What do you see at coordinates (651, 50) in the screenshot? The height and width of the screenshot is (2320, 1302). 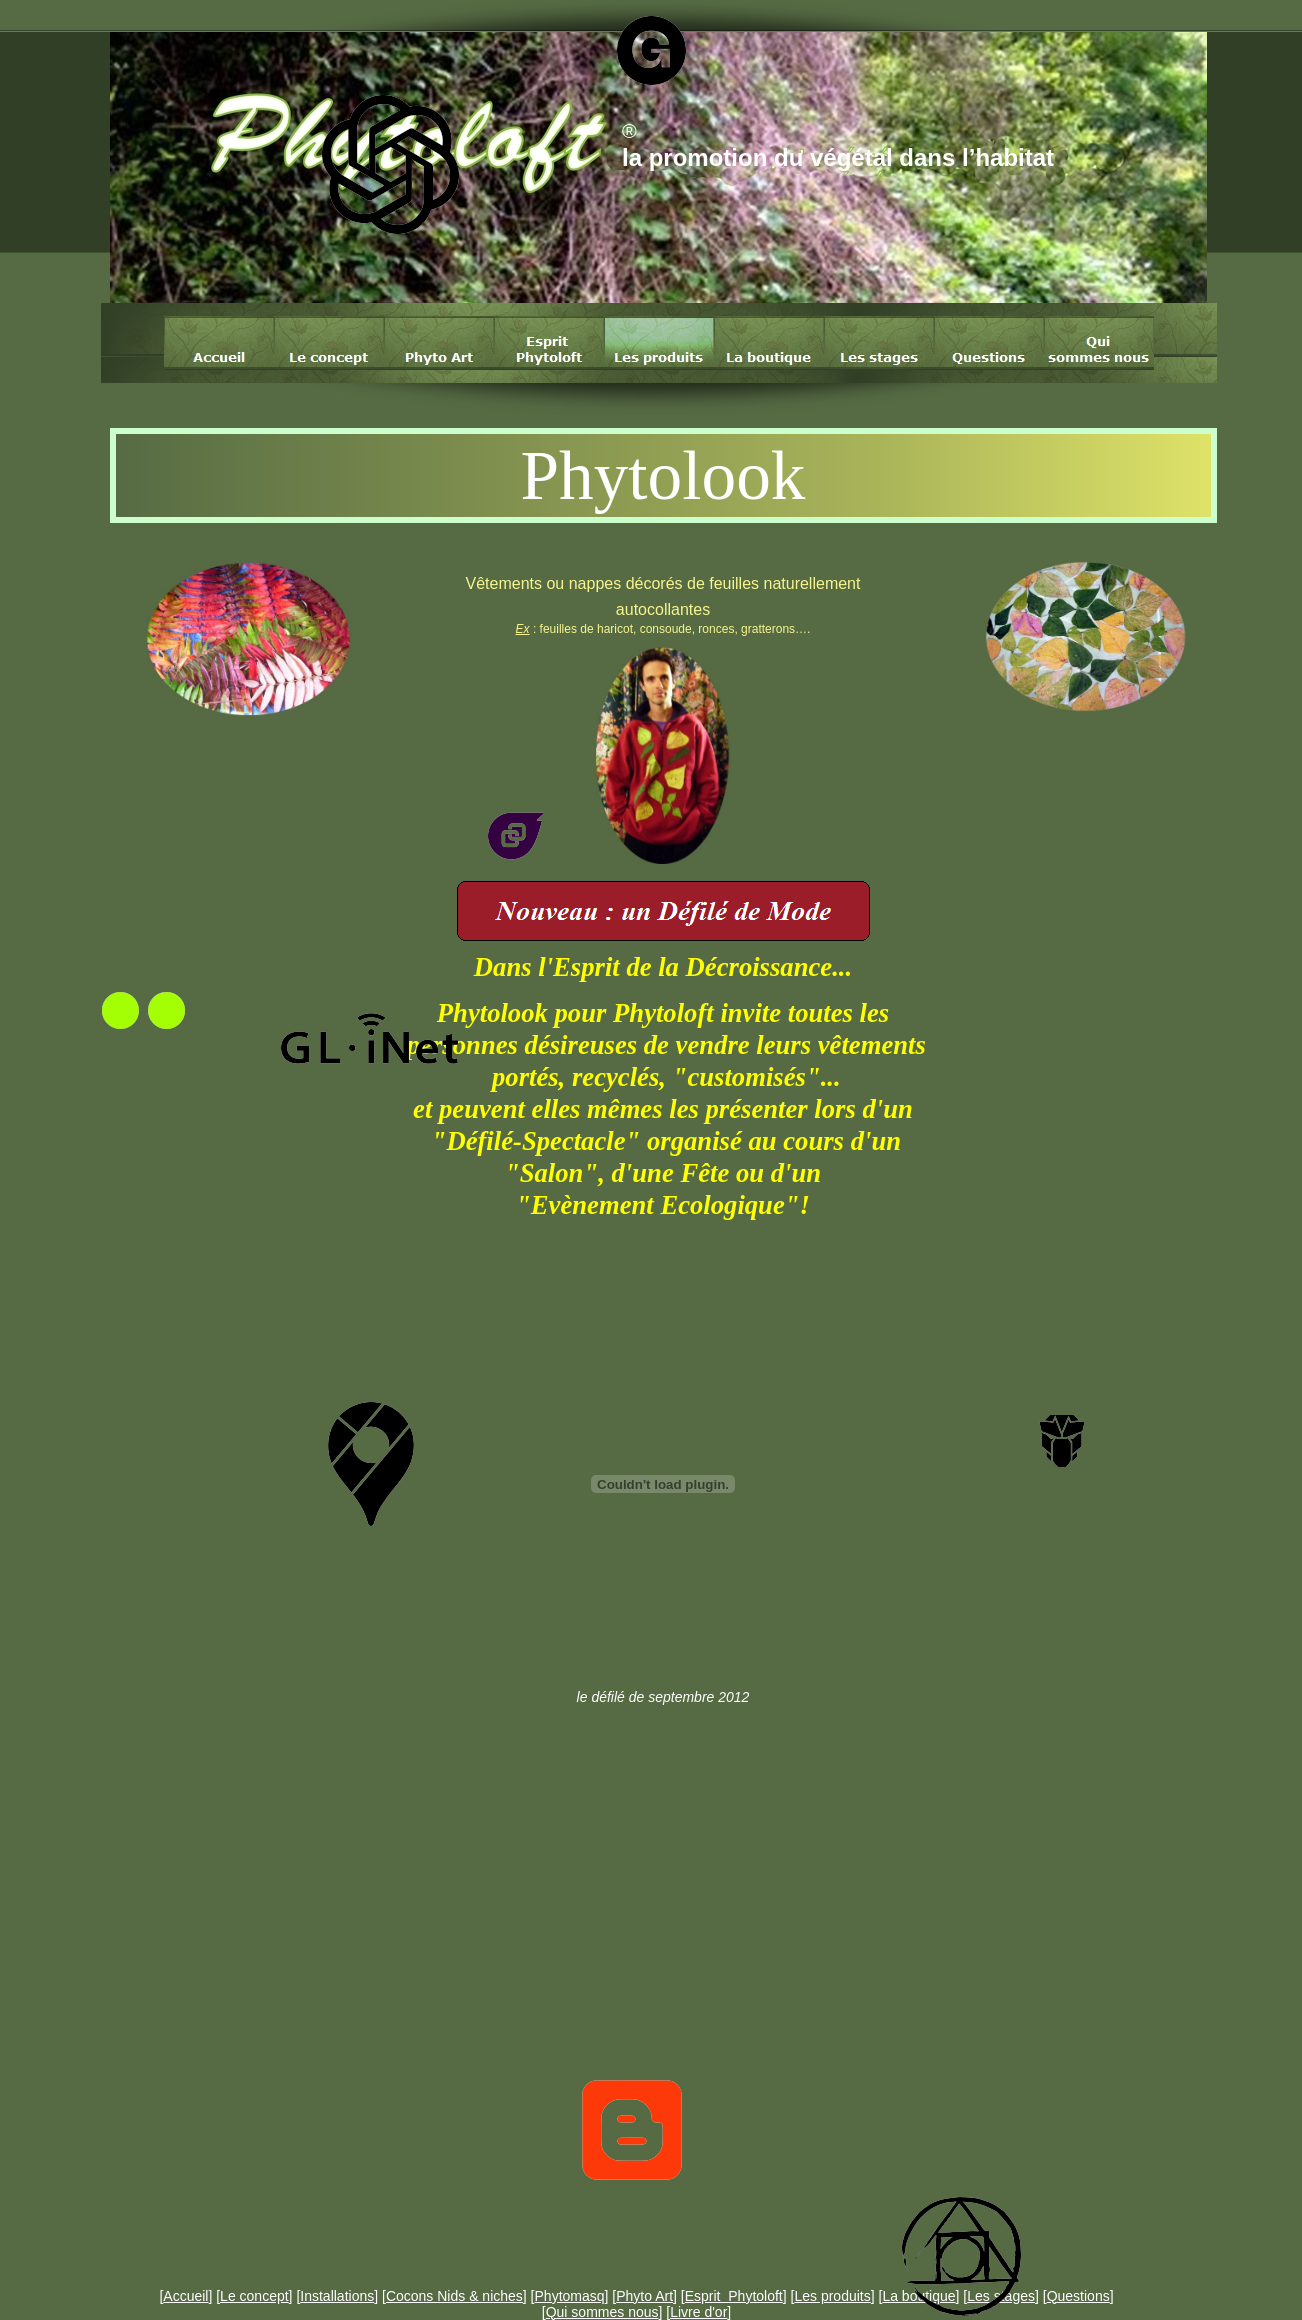 I see `link to gumroad store or profile` at bounding box center [651, 50].